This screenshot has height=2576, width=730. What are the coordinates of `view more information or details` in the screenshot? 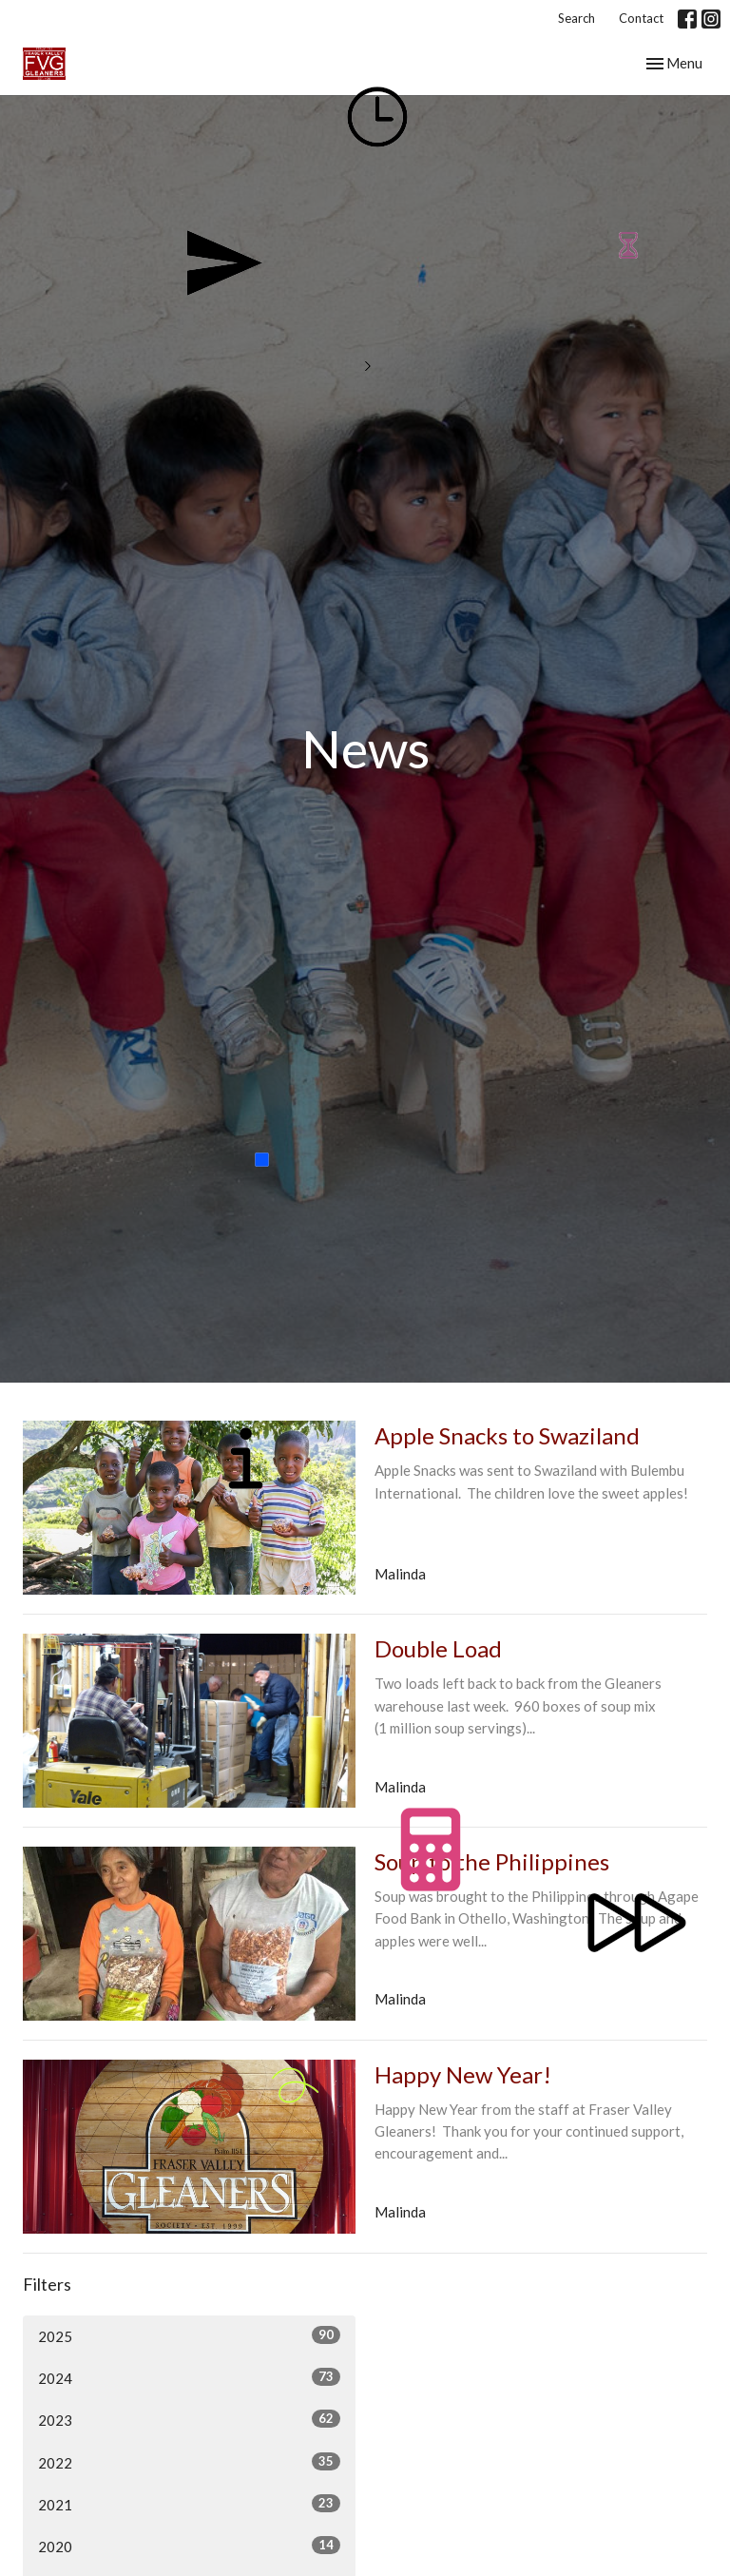 It's located at (245, 1458).